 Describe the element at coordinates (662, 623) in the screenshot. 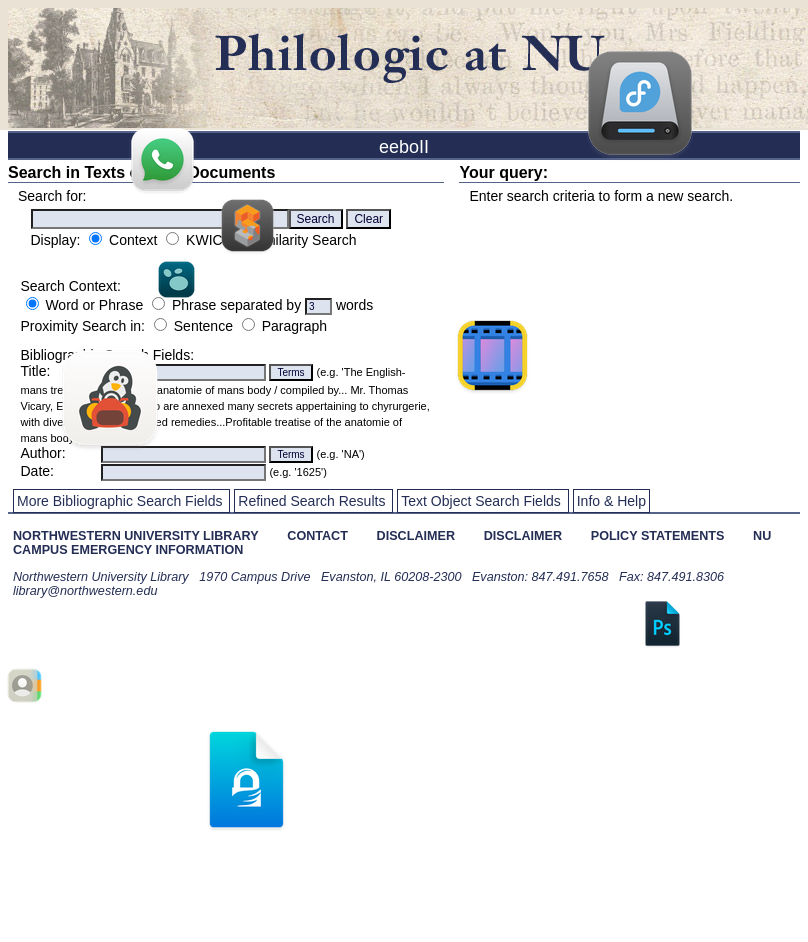

I see `a photoshop document file` at that location.